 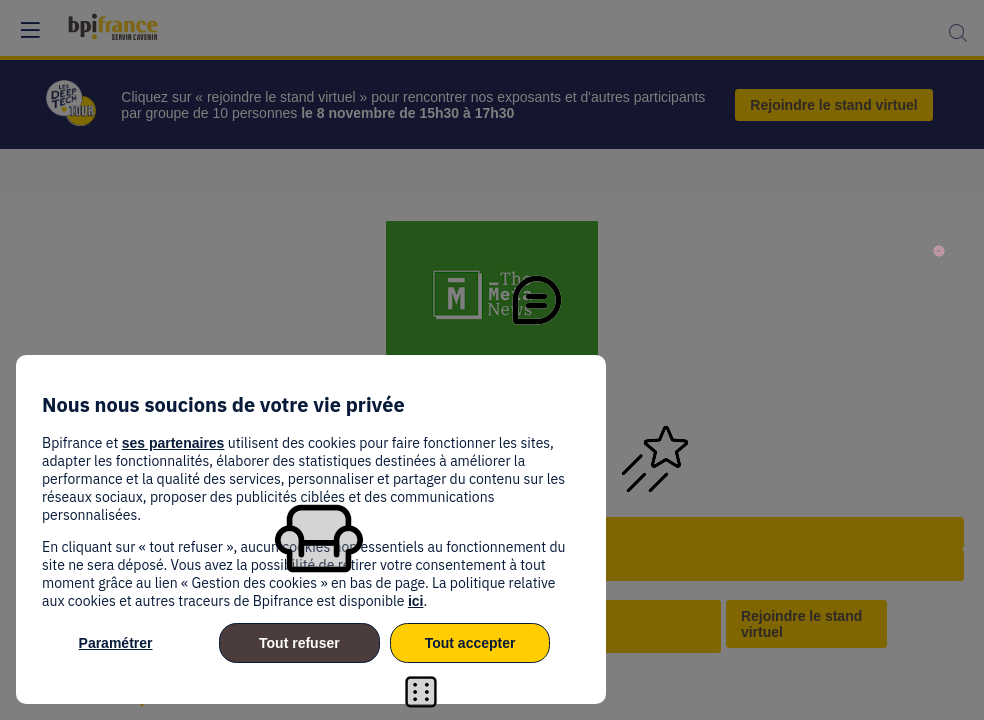 I want to click on indicates an unread notification or new item, so click(x=939, y=251).